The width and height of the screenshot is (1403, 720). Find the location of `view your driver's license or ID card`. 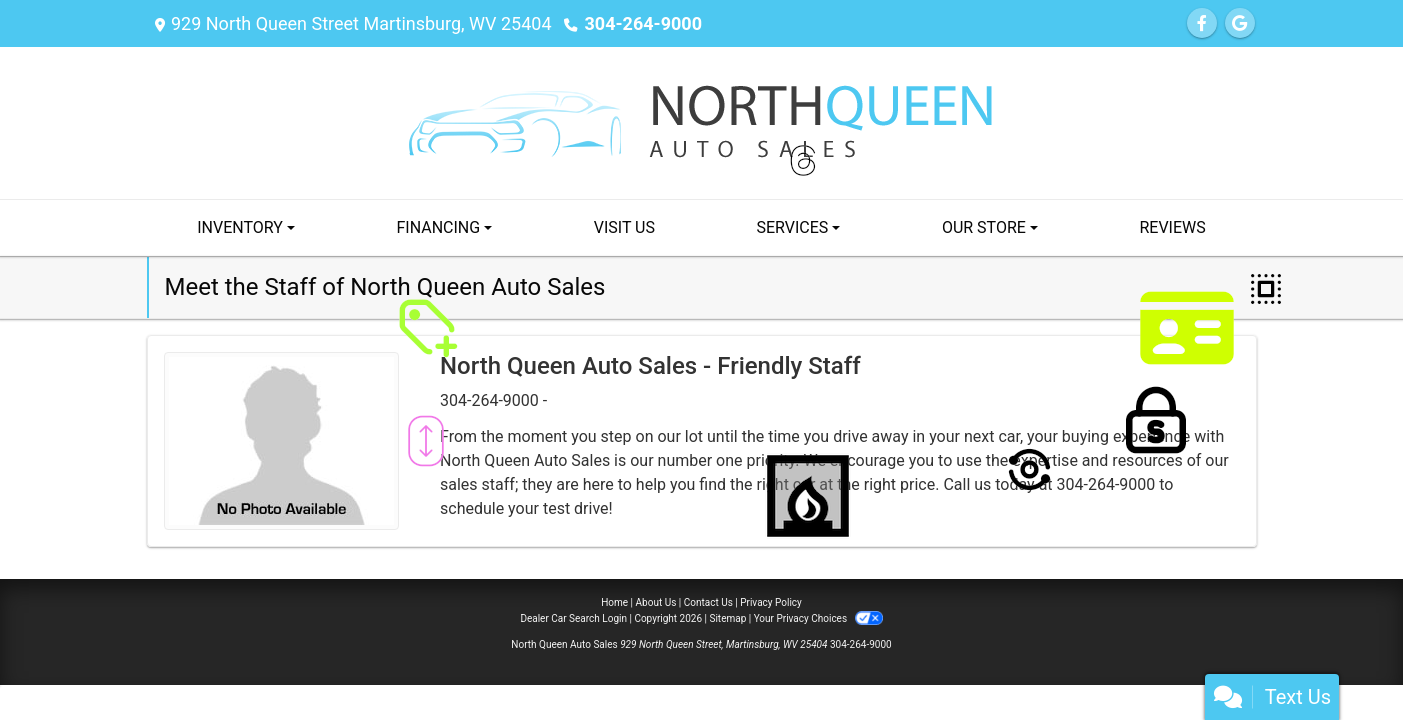

view your driver's license or ID card is located at coordinates (1187, 328).